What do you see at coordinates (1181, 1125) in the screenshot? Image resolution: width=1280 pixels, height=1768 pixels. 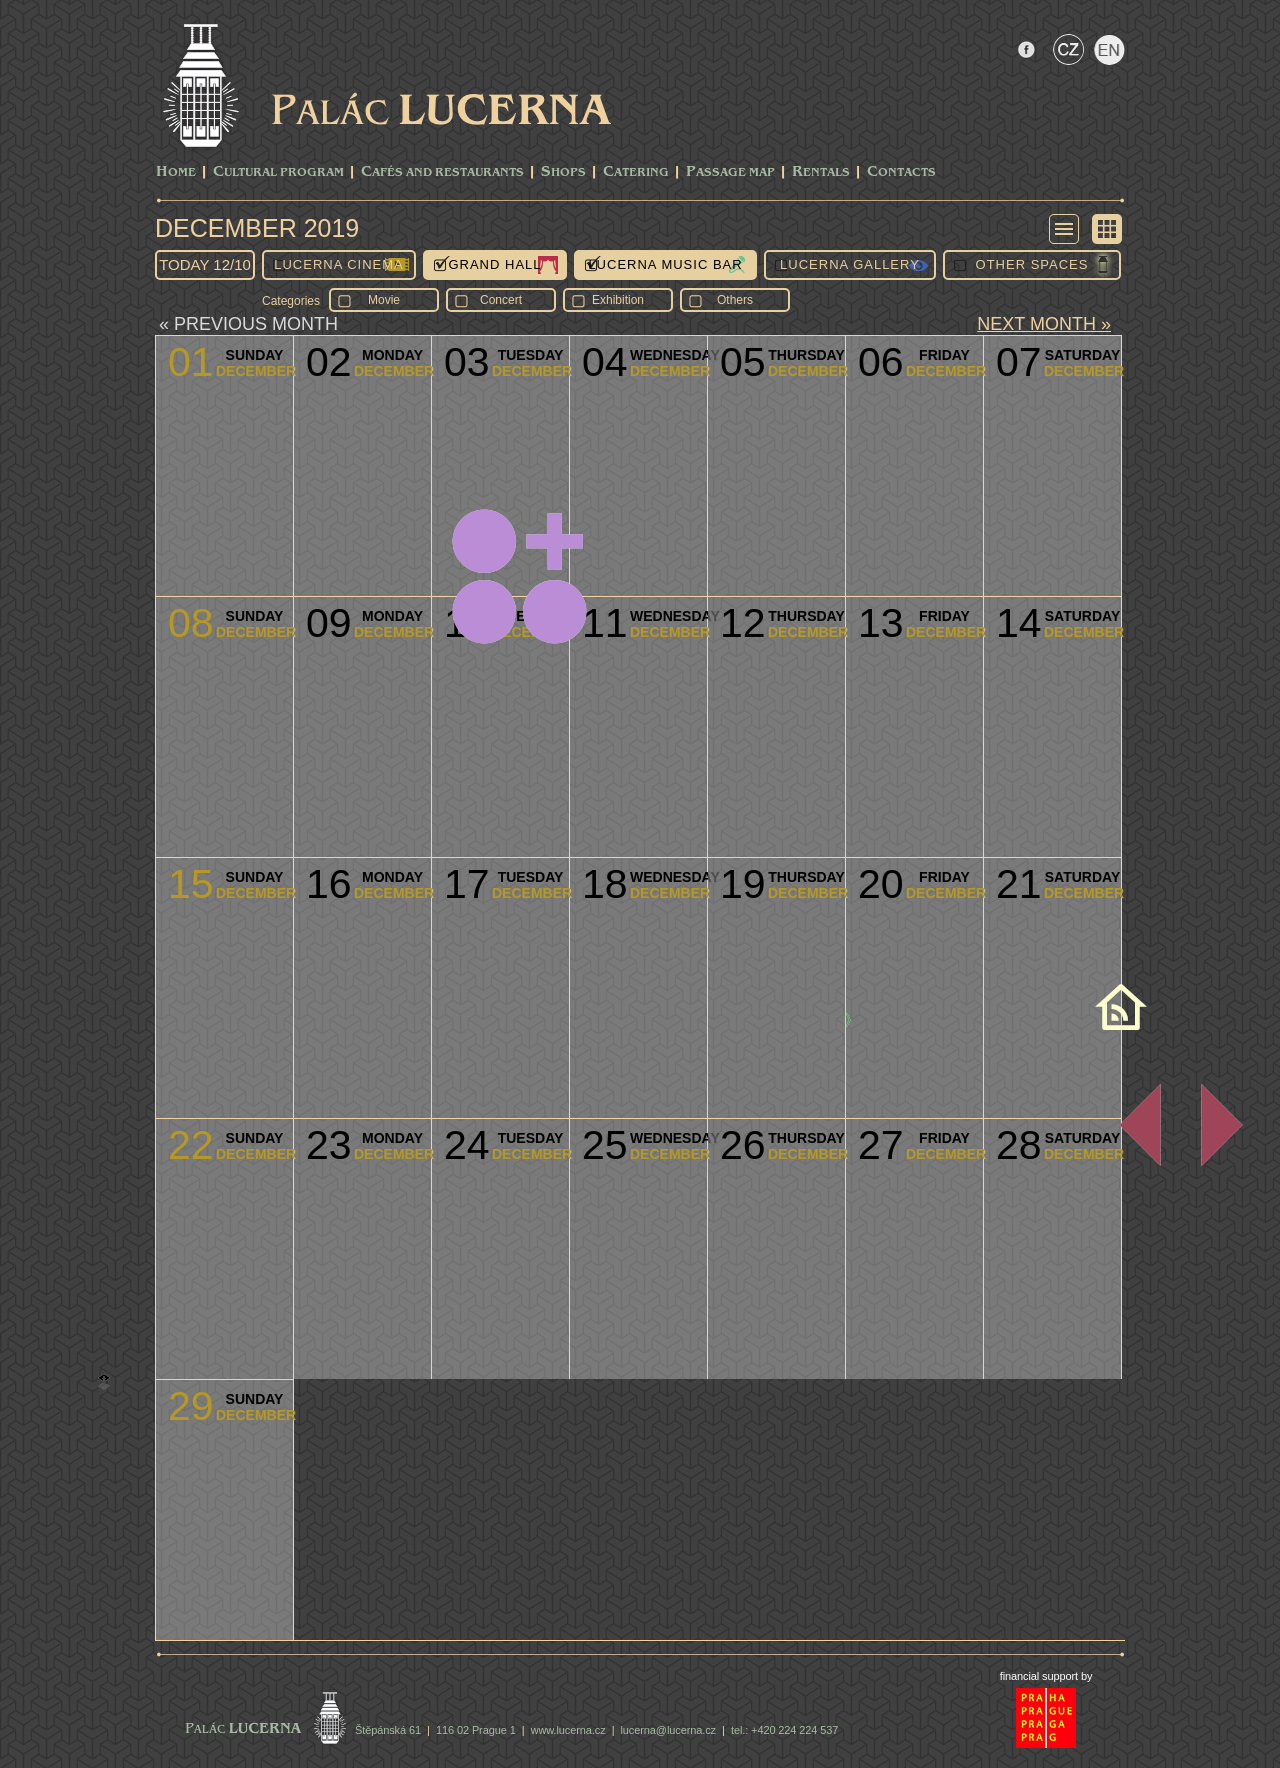 I see `expand content horizontally` at bounding box center [1181, 1125].